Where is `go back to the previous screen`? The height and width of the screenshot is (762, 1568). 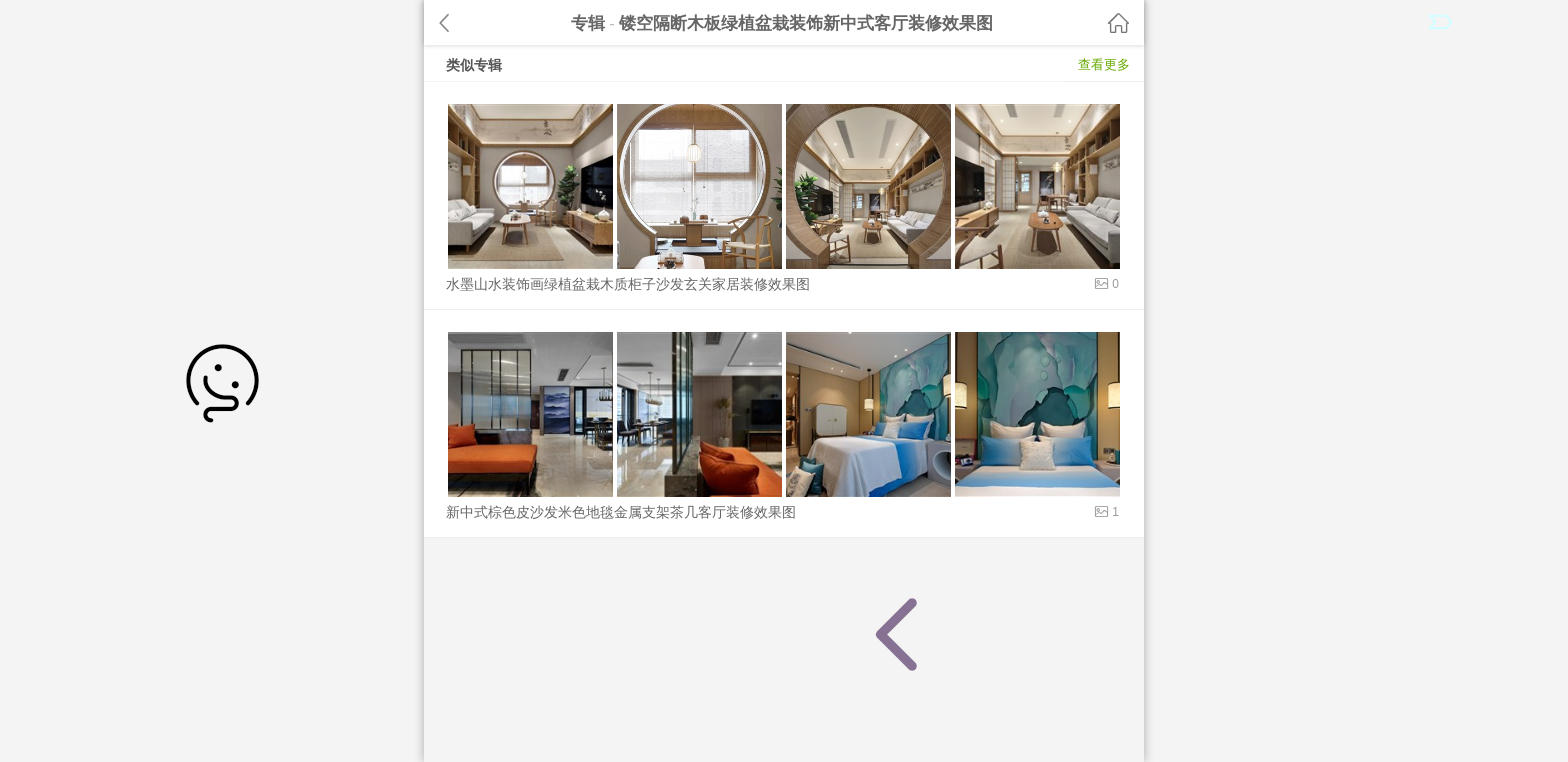 go back to the previous screen is located at coordinates (899, 634).